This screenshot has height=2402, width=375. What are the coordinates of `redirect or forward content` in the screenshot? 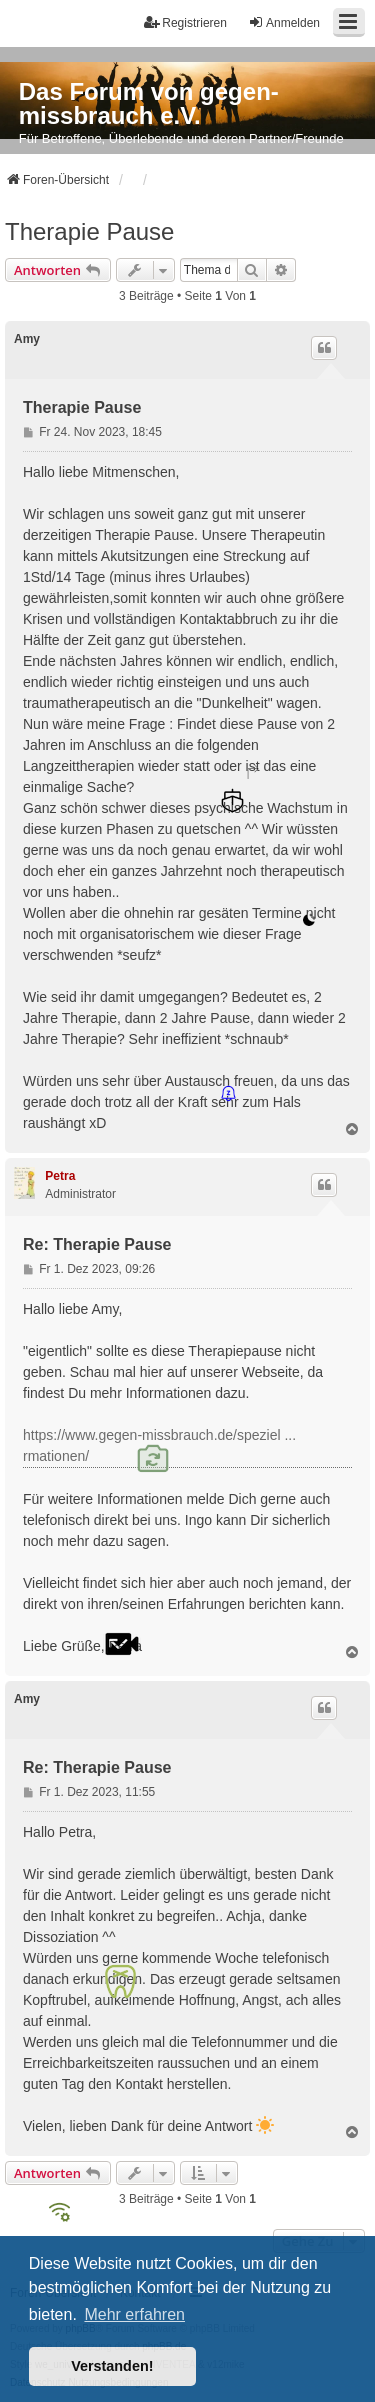 It's located at (252, 772).